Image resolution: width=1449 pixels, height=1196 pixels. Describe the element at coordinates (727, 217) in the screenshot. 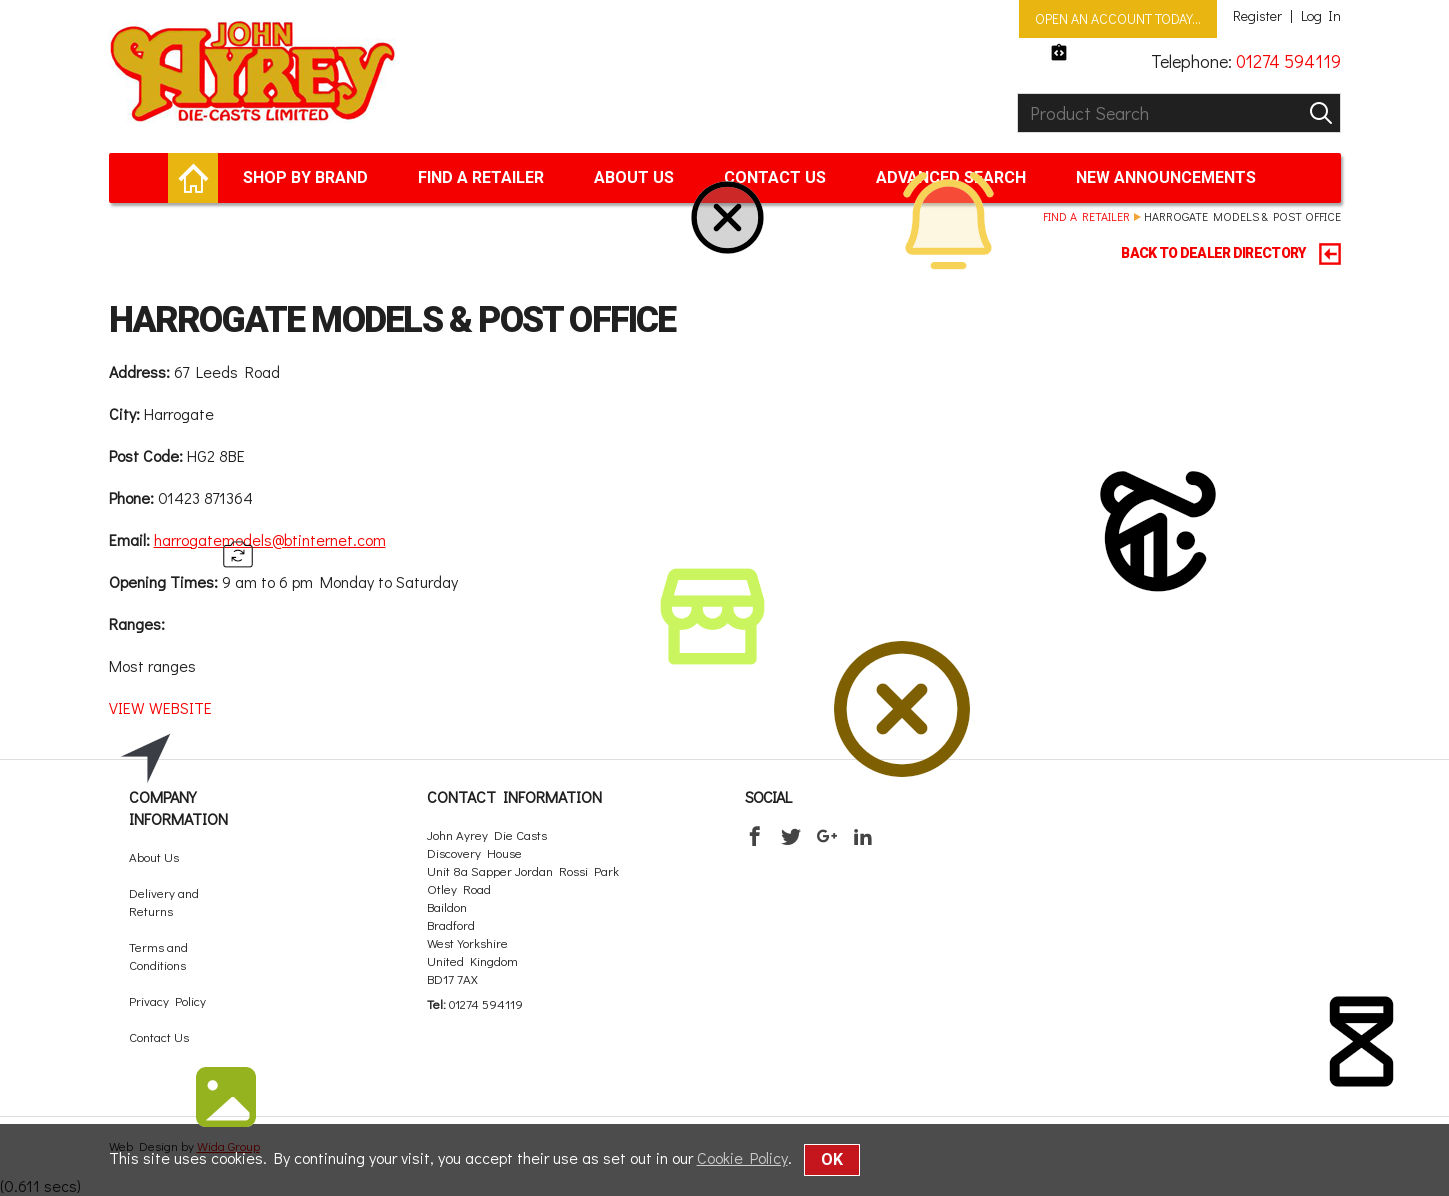

I see `close or dismiss a dialog` at that location.